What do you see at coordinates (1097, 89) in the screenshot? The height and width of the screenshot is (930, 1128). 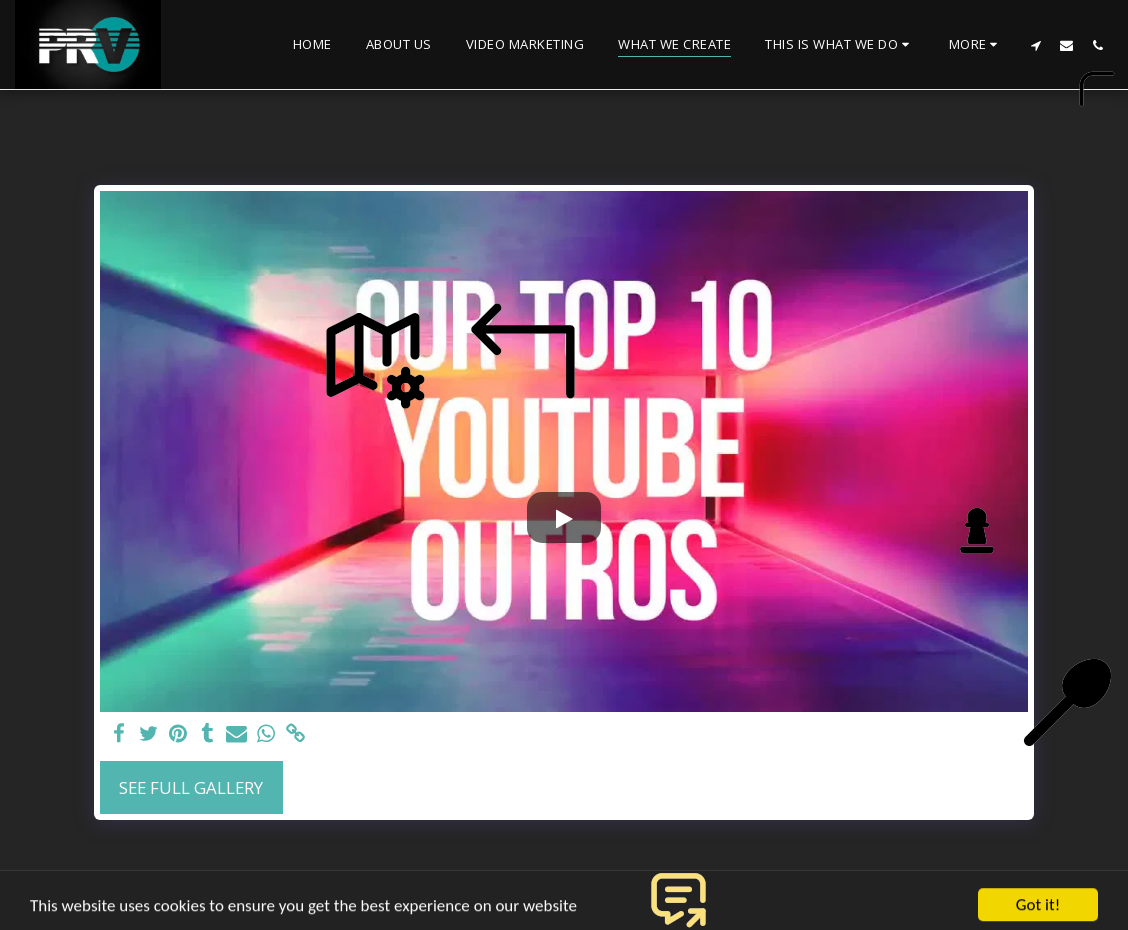 I see `apply rounded corners to a selected element` at bounding box center [1097, 89].